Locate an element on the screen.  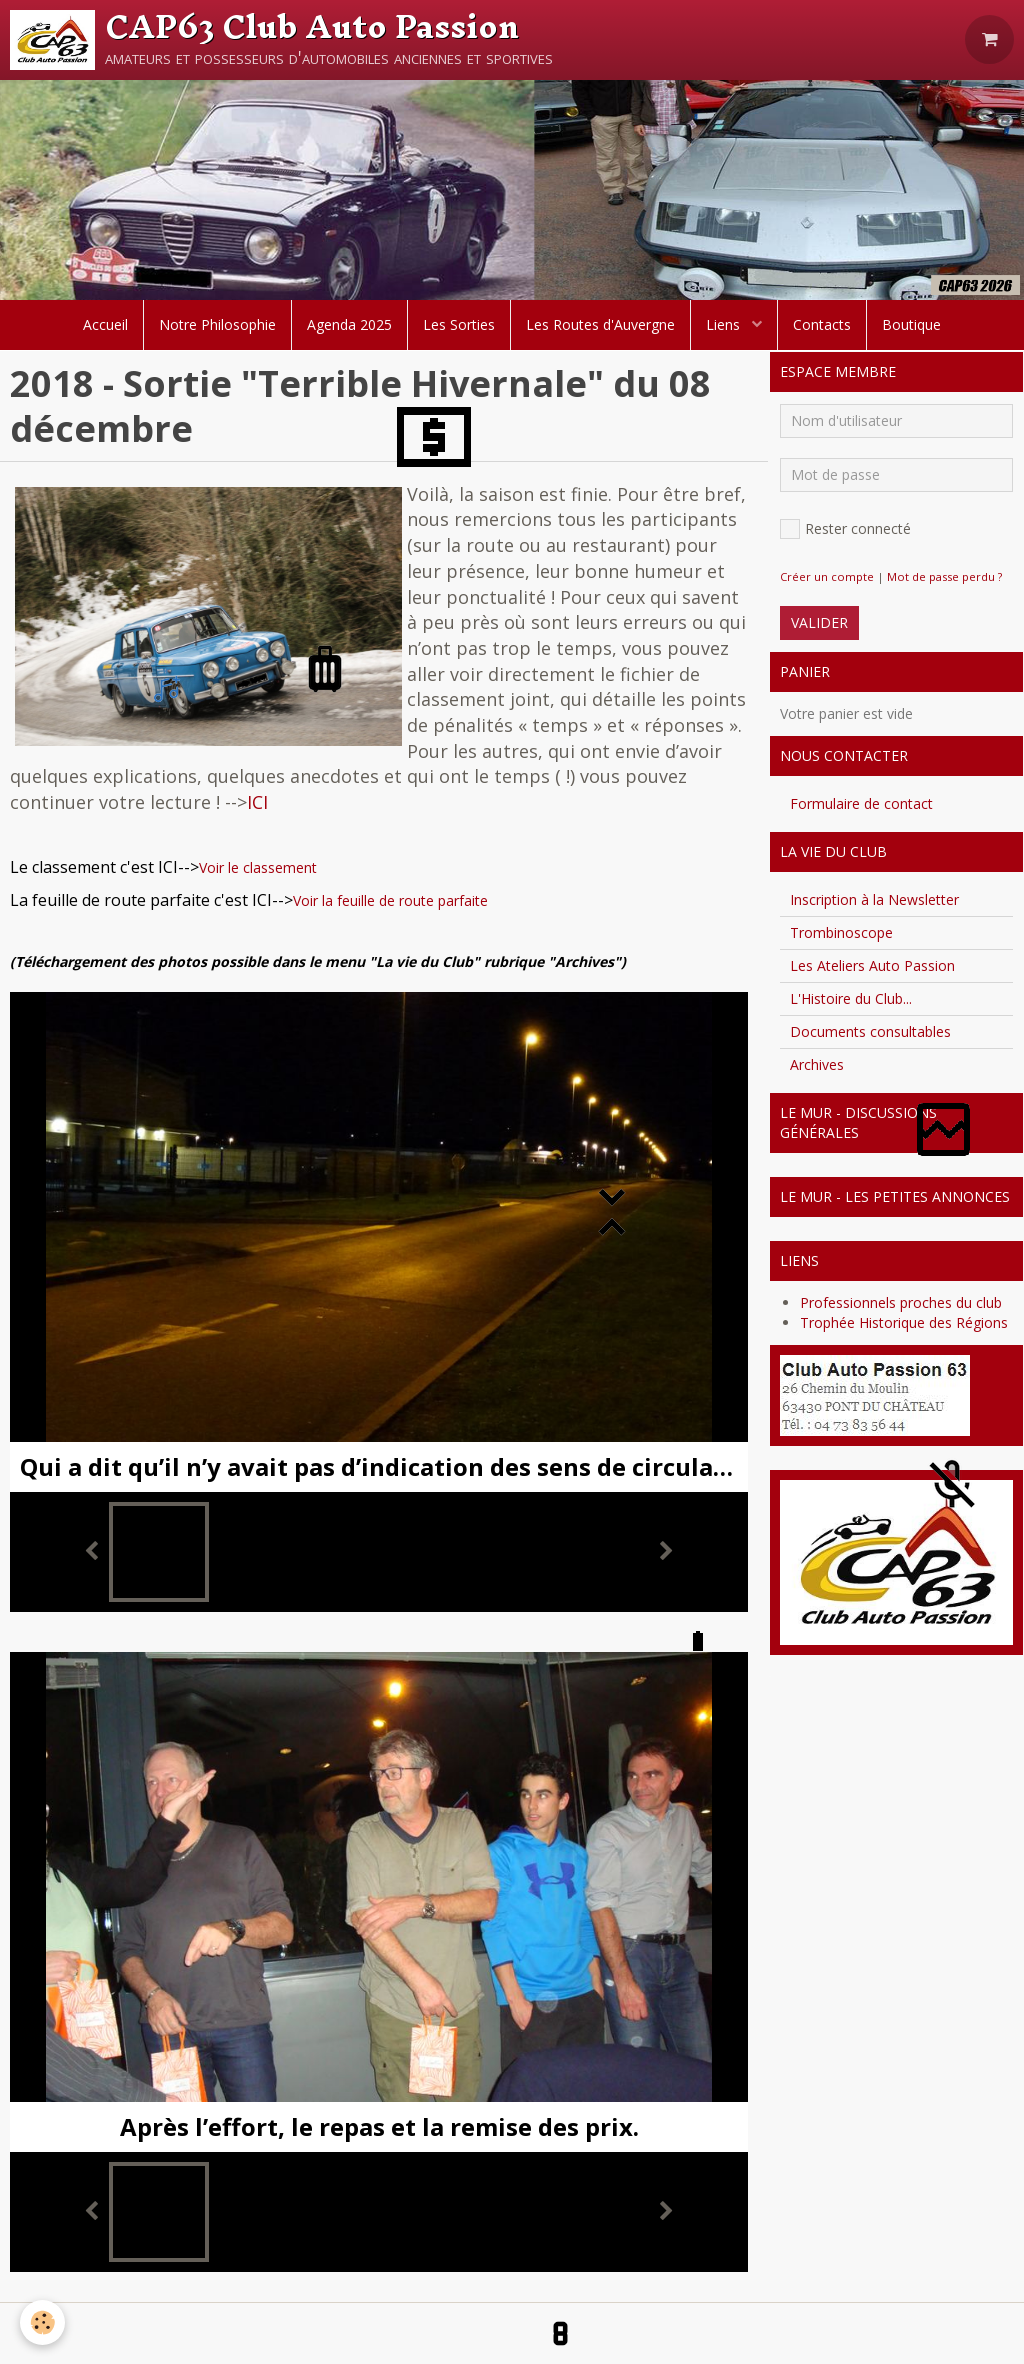
indicates item number 8 in a list or sequence is located at coordinates (560, 2333).